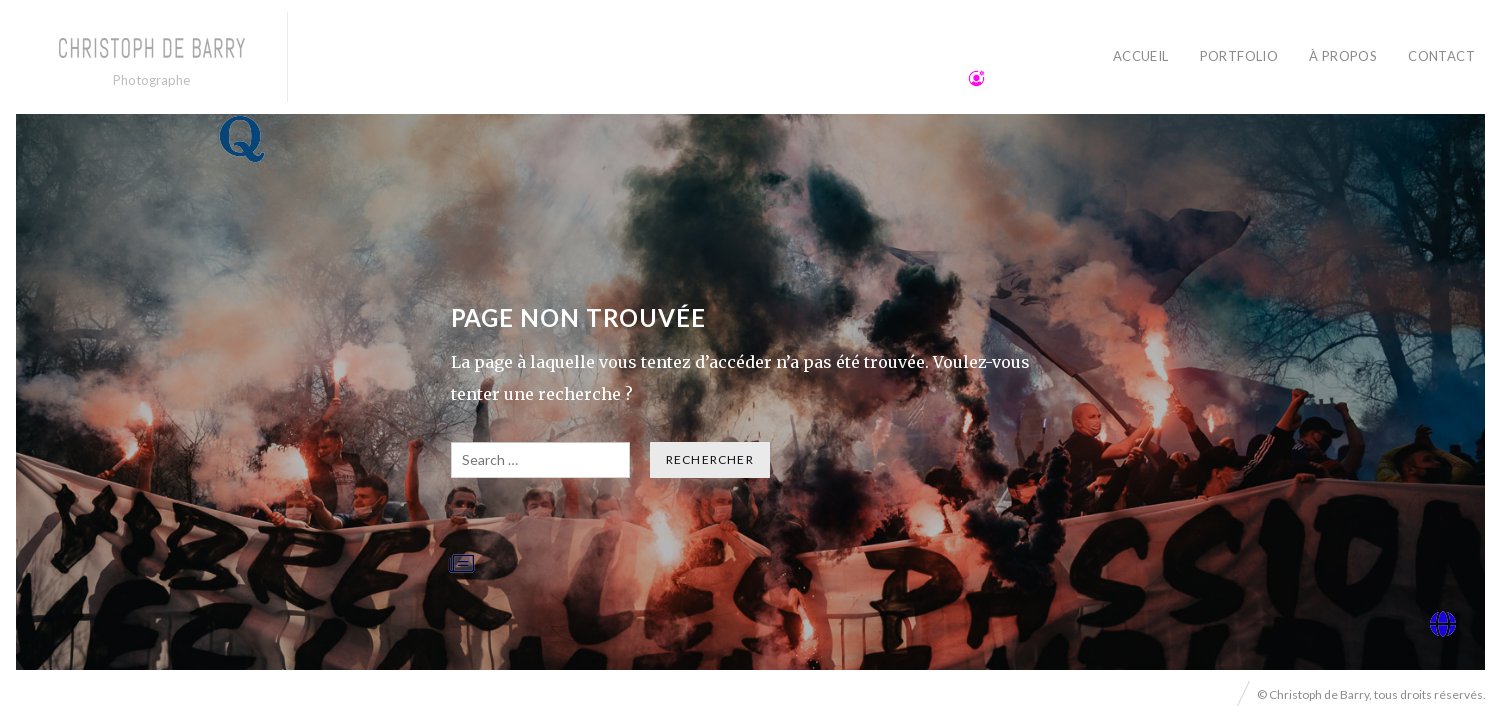 The width and height of the screenshot is (1501, 720). What do you see at coordinates (462, 563) in the screenshot?
I see `view news articles or updates` at bounding box center [462, 563].